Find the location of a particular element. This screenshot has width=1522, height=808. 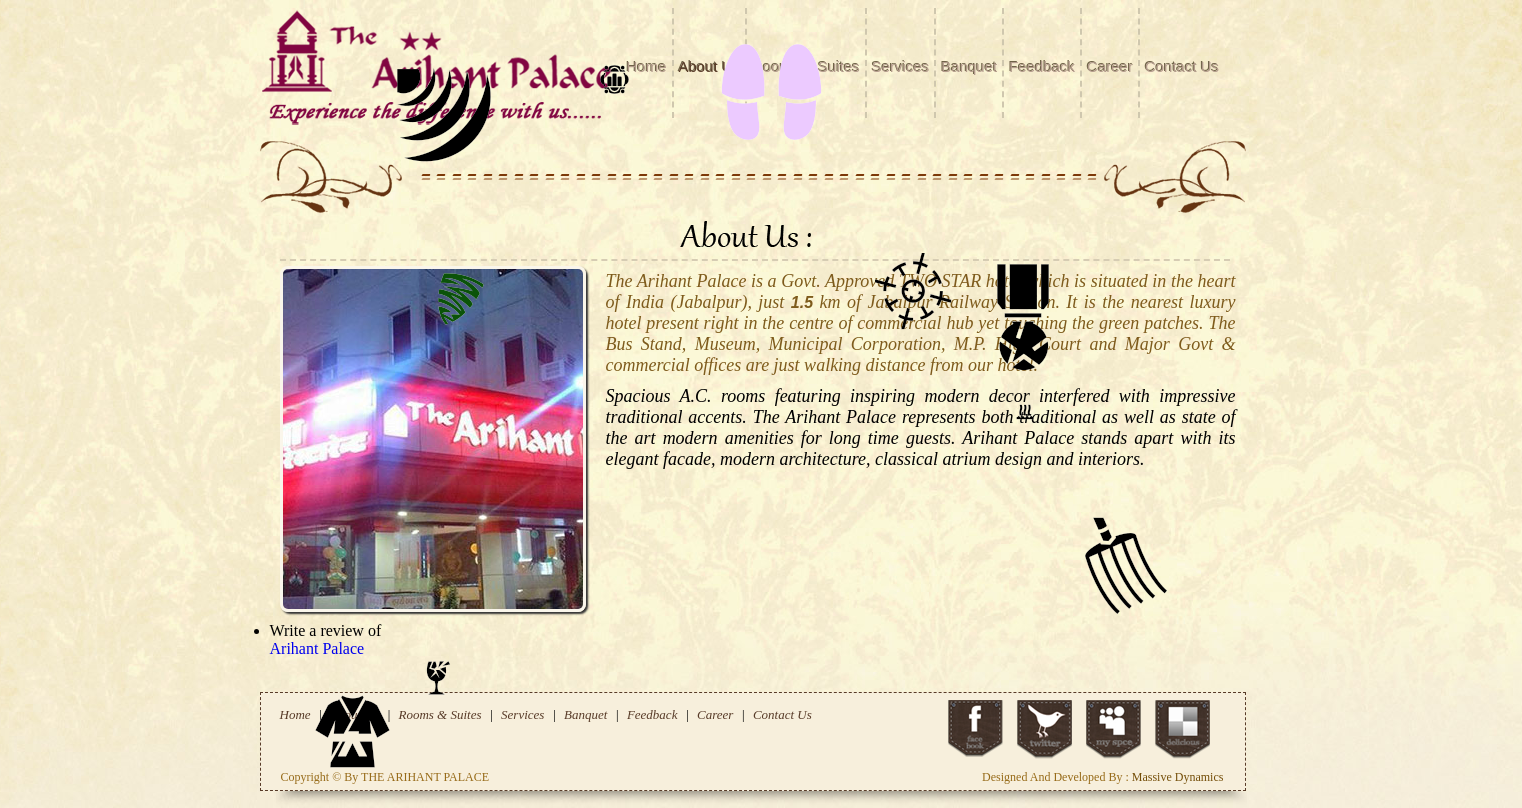

view achievements or awards is located at coordinates (1023, 317).